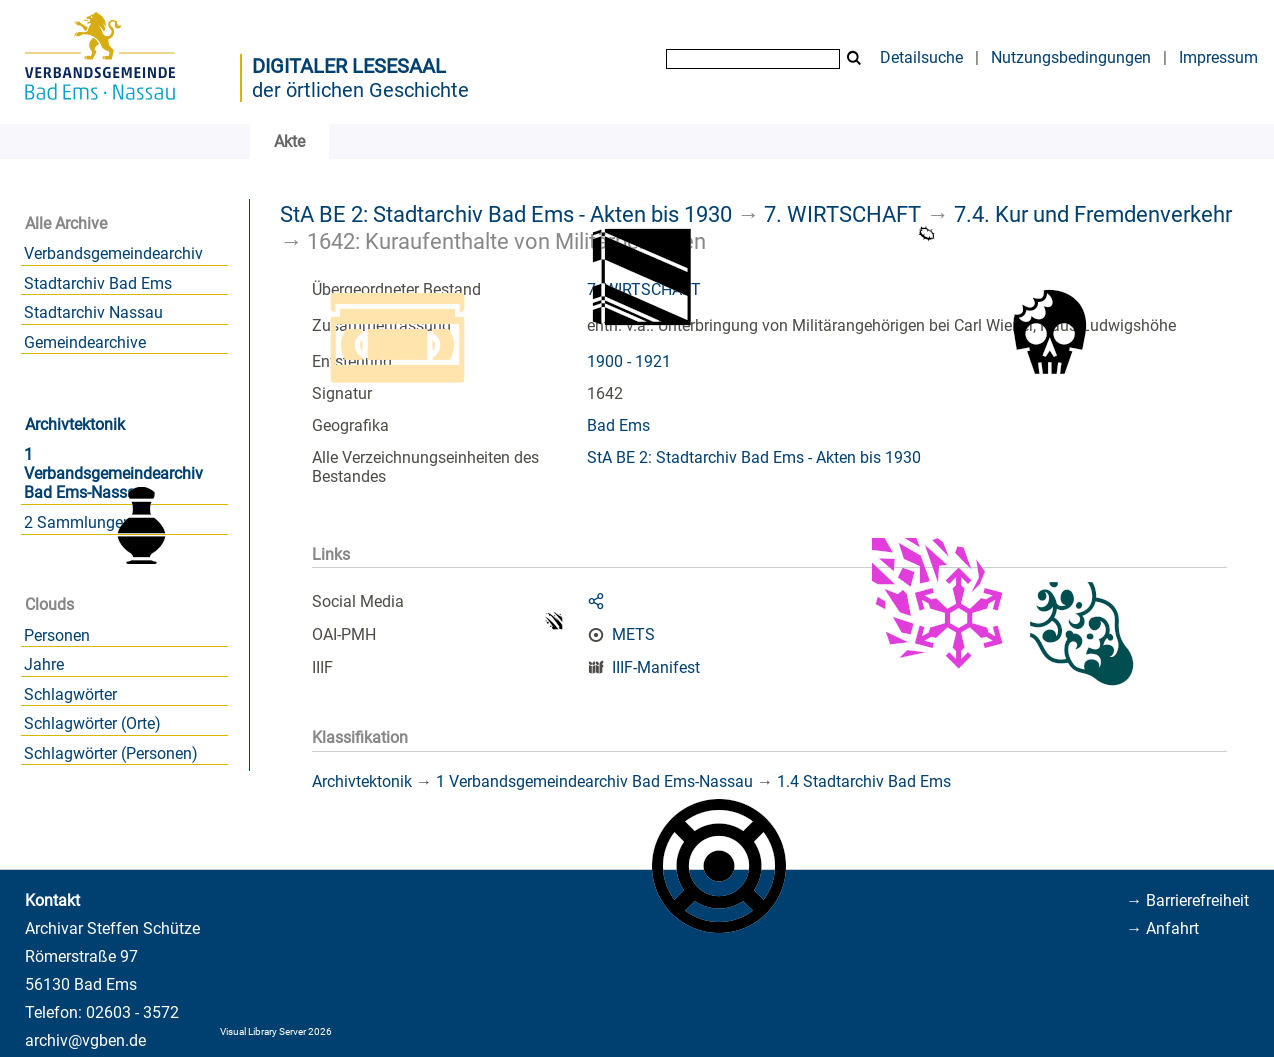  What do you see at coordinates (641, 277) in the screenshot?
I see `indicates armor or defensive equipment` at bounding box center [641, 277].